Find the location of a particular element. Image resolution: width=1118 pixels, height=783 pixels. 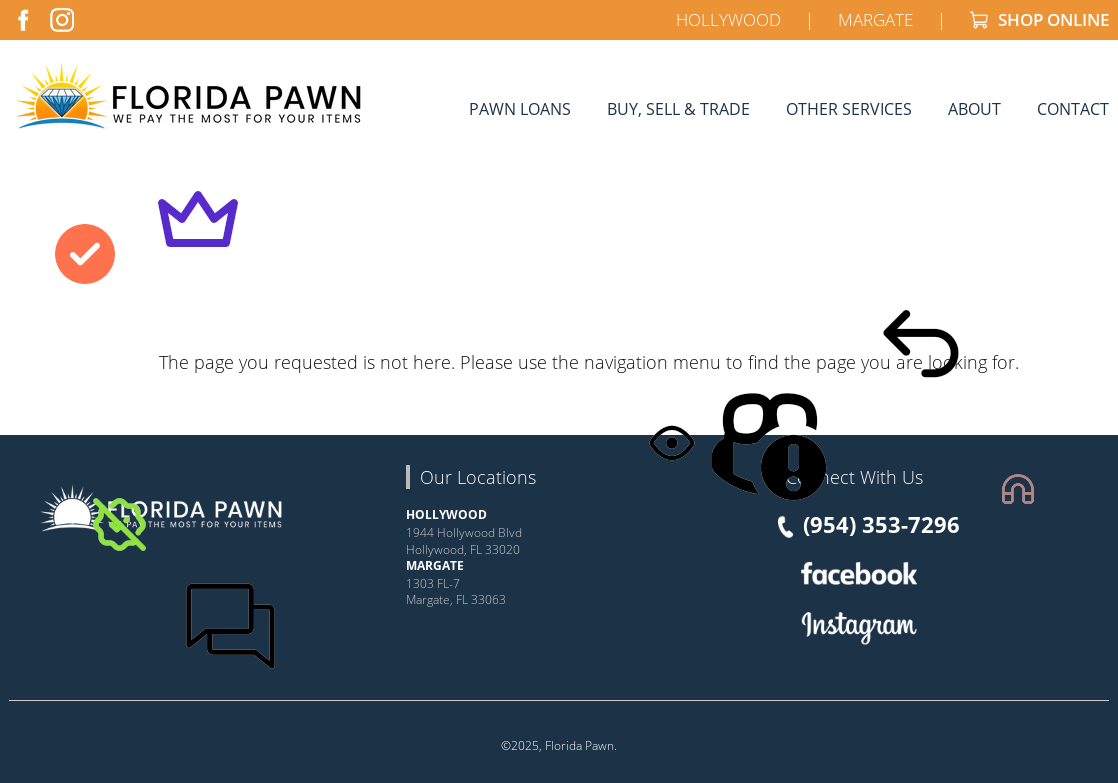

toggle magnetic snapping for alignment is located at coordinates (1018, 489).